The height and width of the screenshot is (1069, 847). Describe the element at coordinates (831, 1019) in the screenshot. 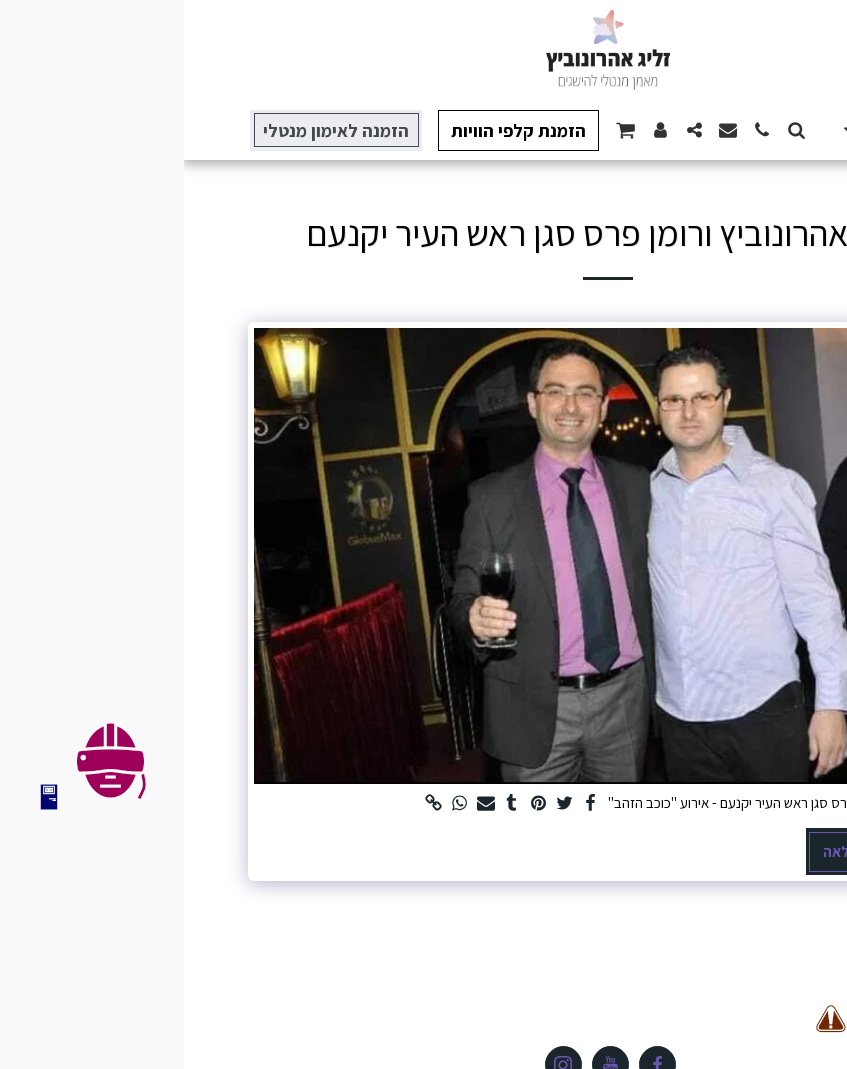

I see `warning or hazard alert indicator` at that location.